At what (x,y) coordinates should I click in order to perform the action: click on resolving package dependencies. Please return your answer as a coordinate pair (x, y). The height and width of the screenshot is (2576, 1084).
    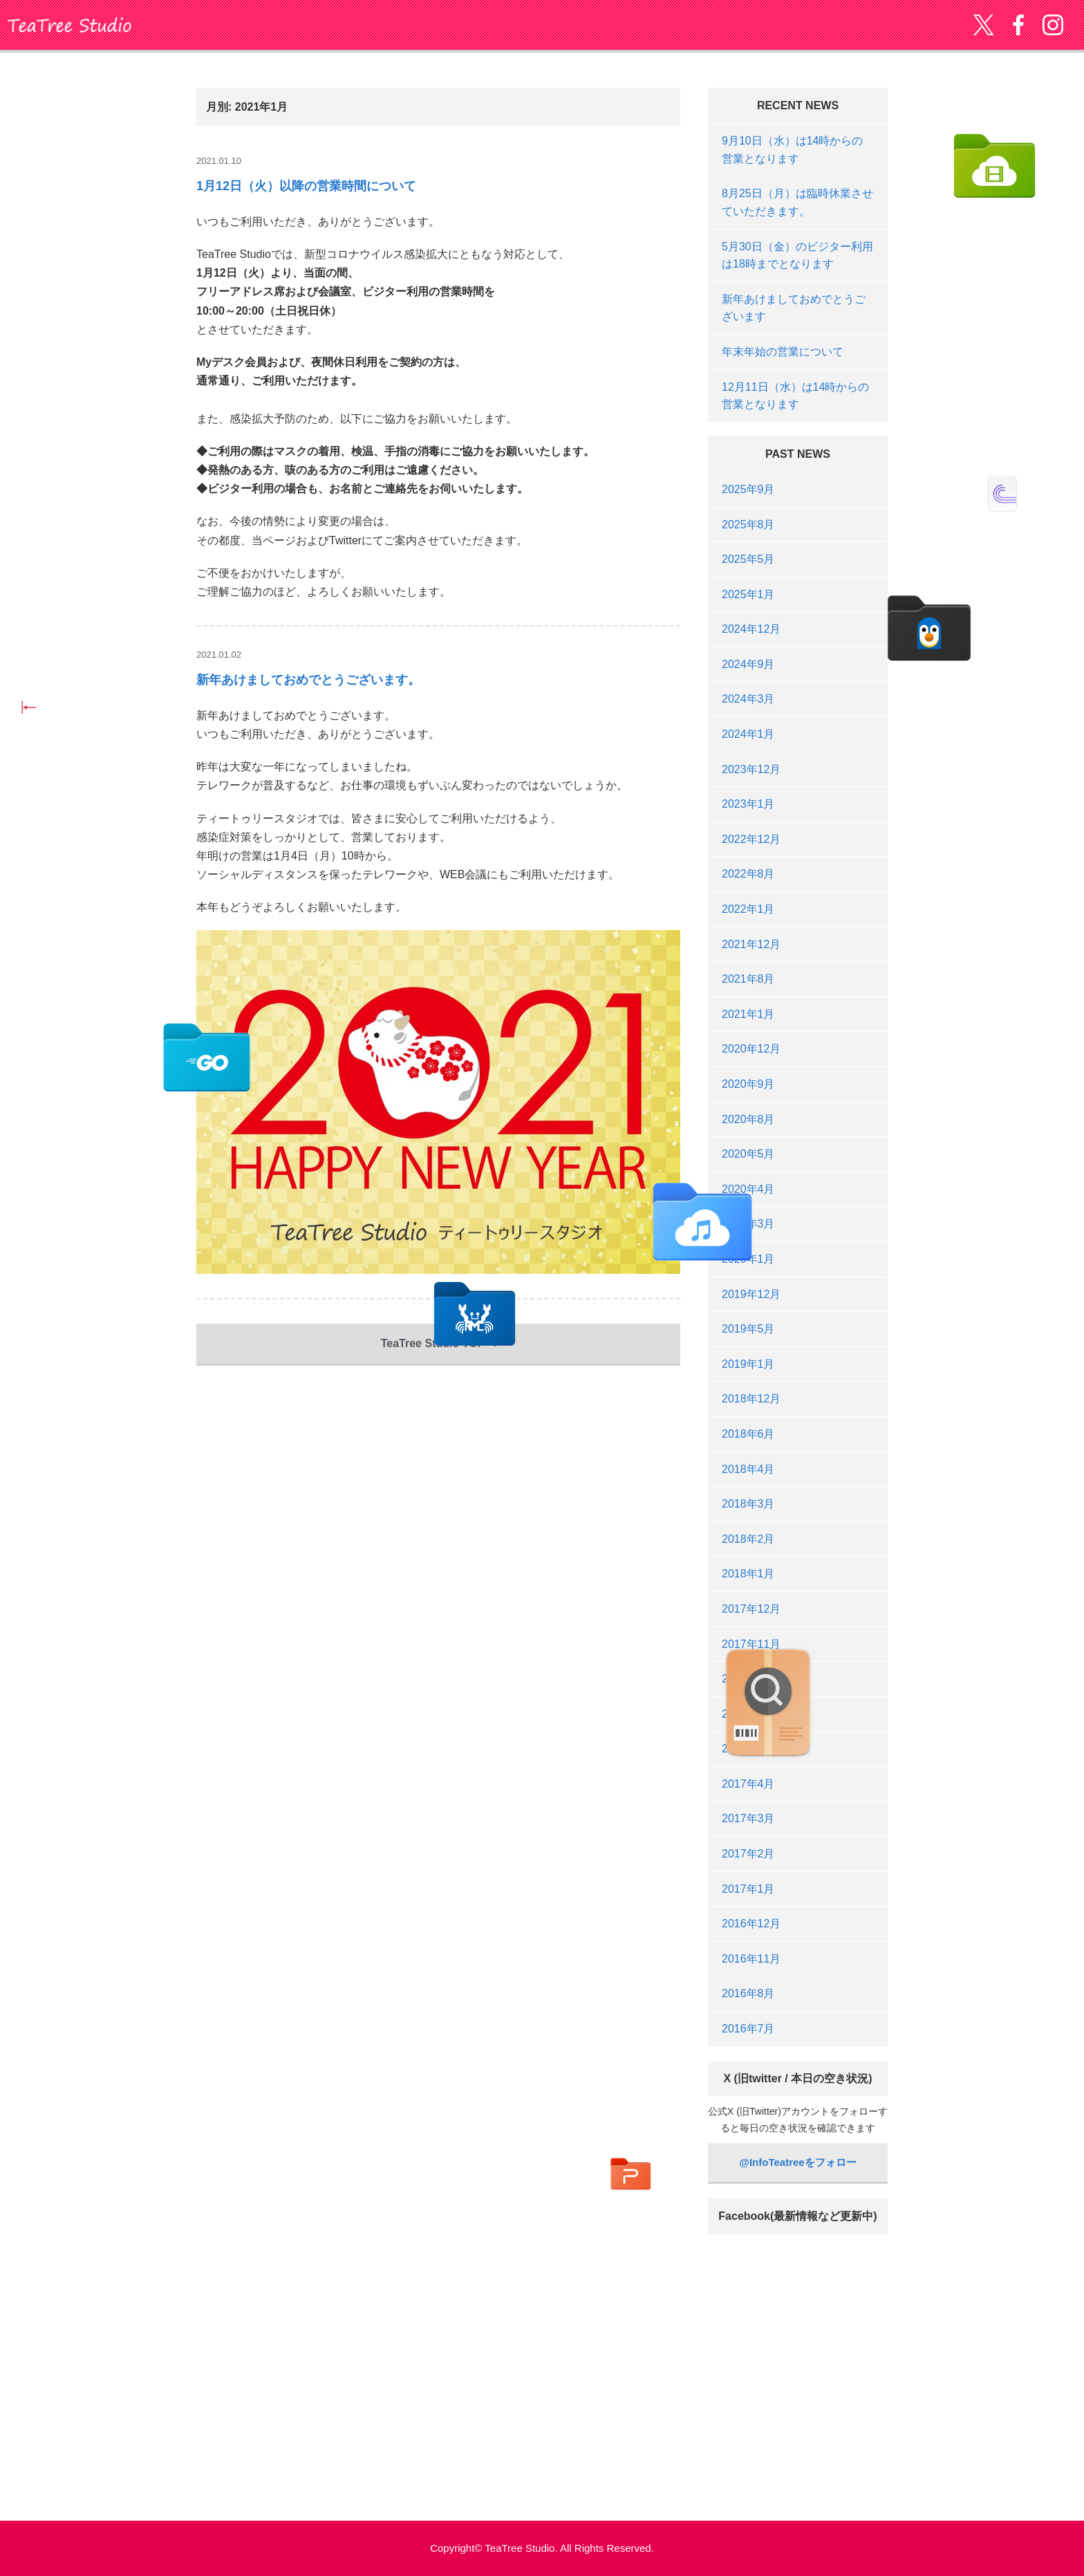
    Looking at the image, I should click on (768, 1703).